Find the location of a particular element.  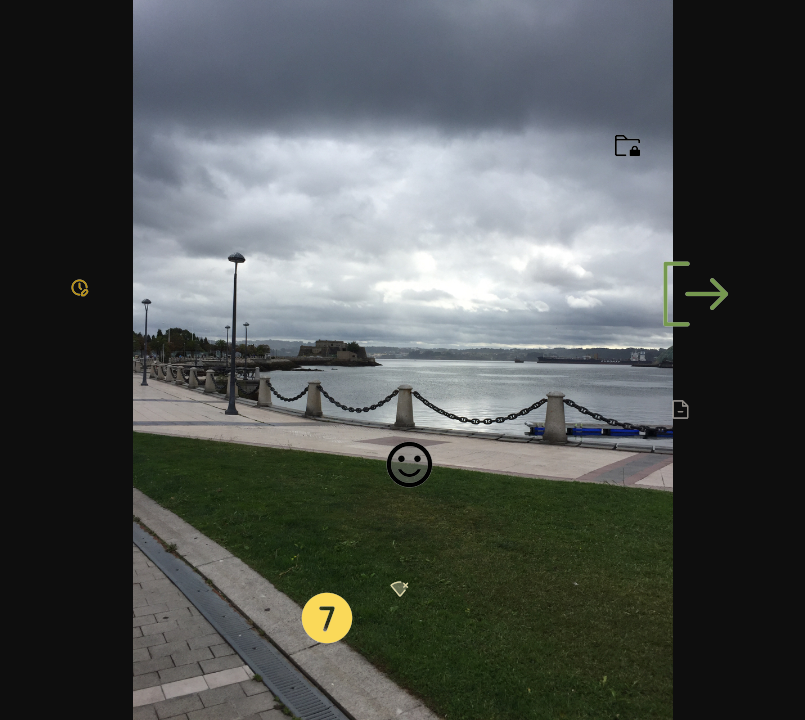

remove a file or document is located at coordinates (680, 409).